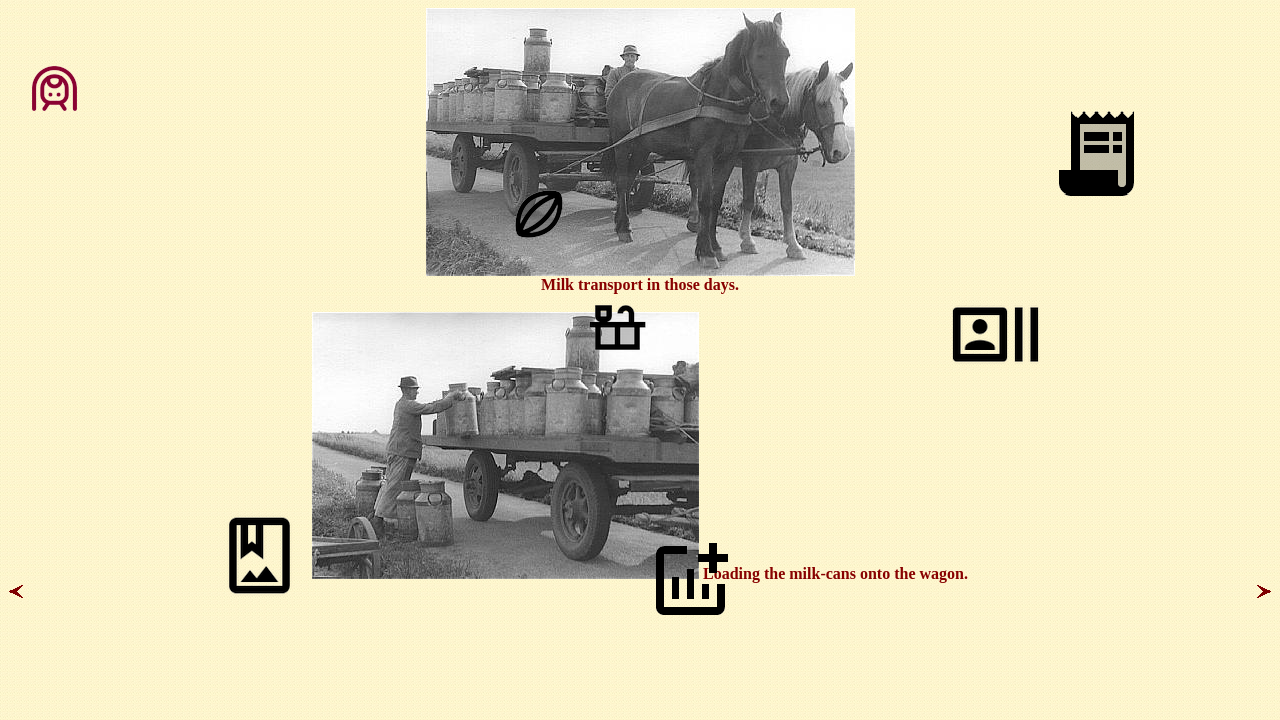 The image size is (1280, 720). What do you see at coordinates (617, 327) in the screenshot?
I see `browse kitchen countertop options` at bounding box center [617, 327].